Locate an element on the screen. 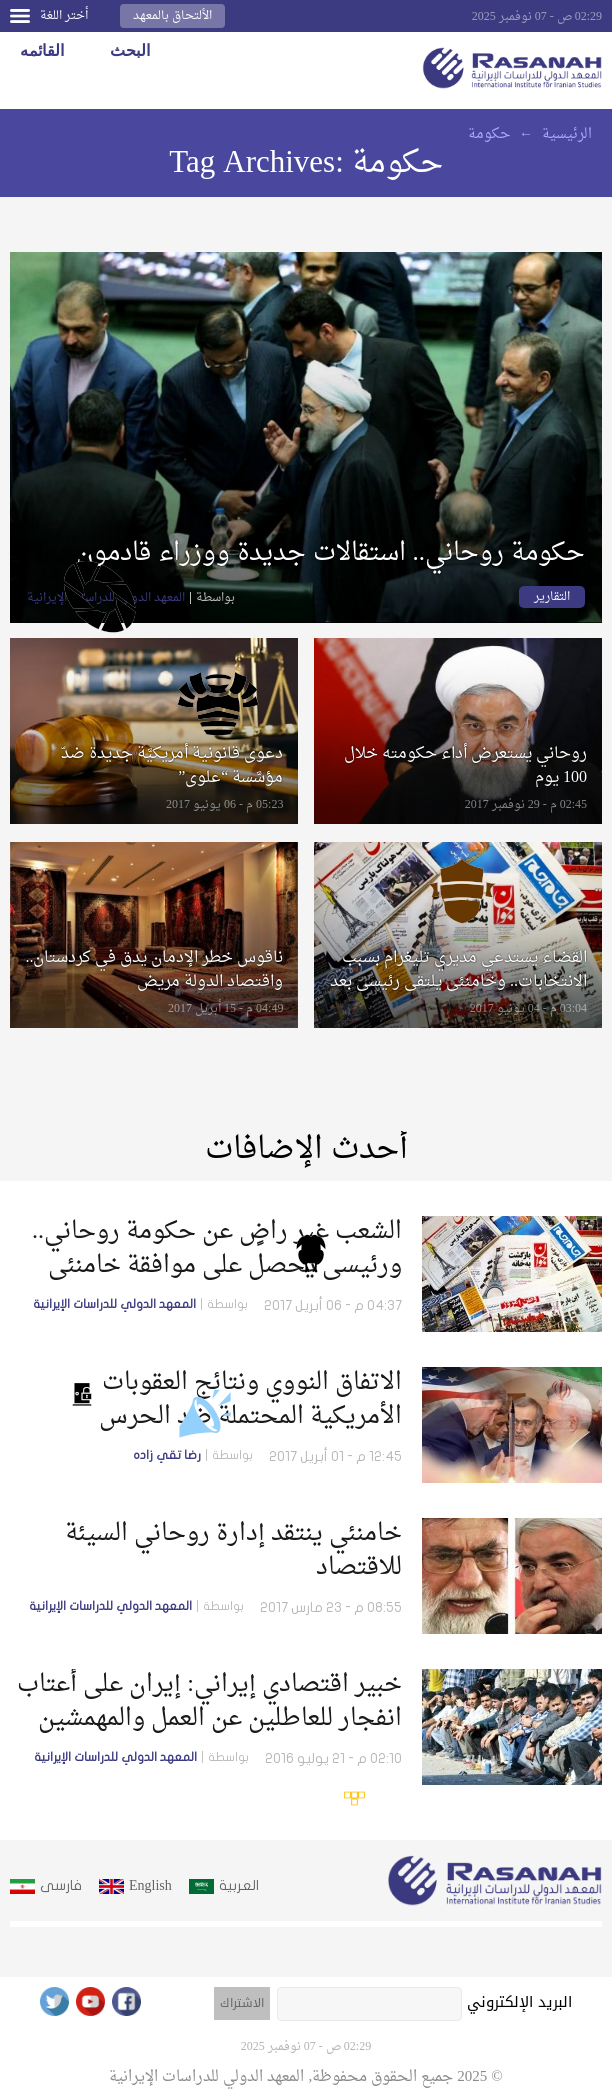  equip body armor is located at coordinates (218, 703).